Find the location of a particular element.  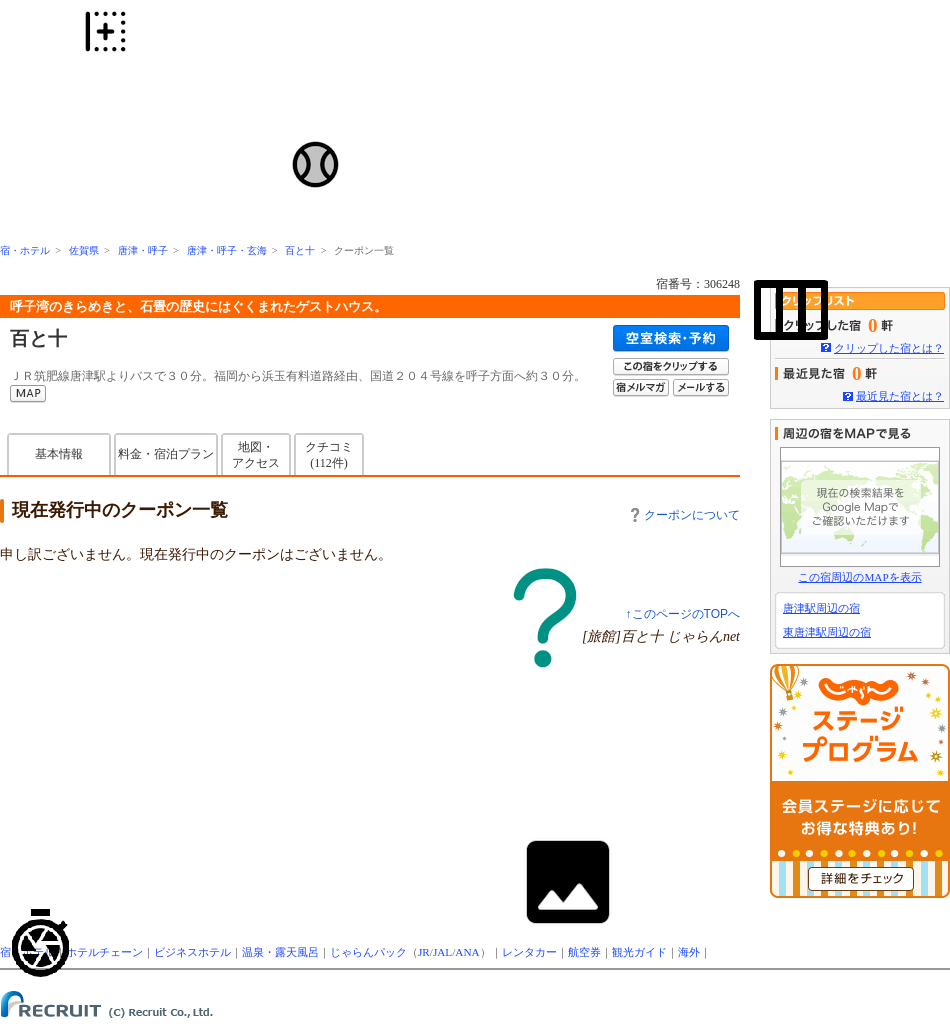

add a left border to selected element is located at coordinates (105, 31).